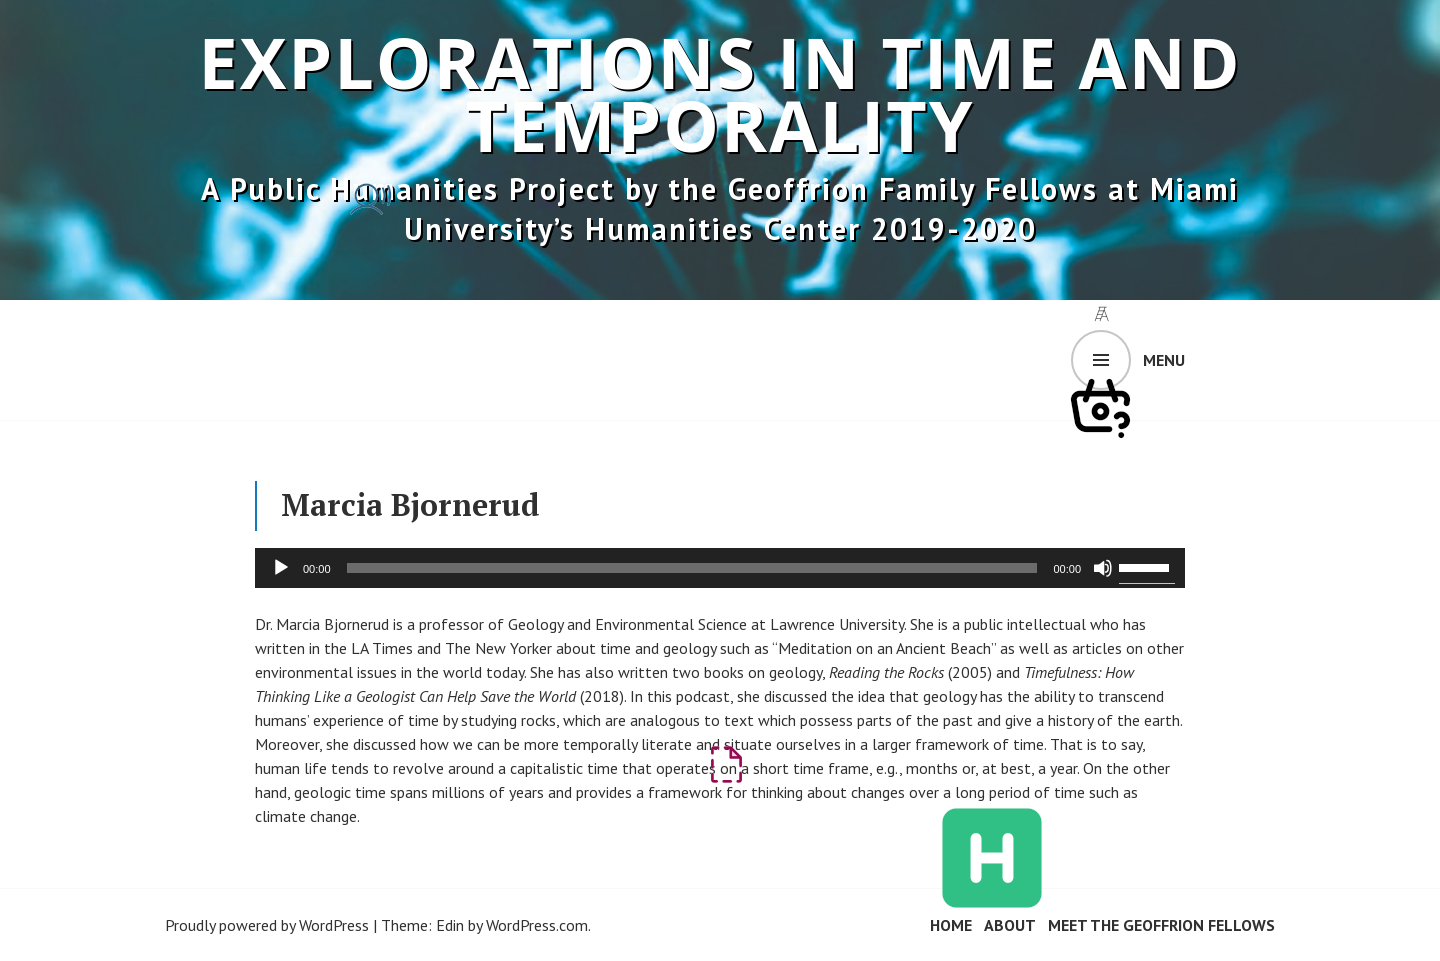 The width and height of the screenshot is (1440, 961). I want to click on user audio or voice settings, so click(370, 199).